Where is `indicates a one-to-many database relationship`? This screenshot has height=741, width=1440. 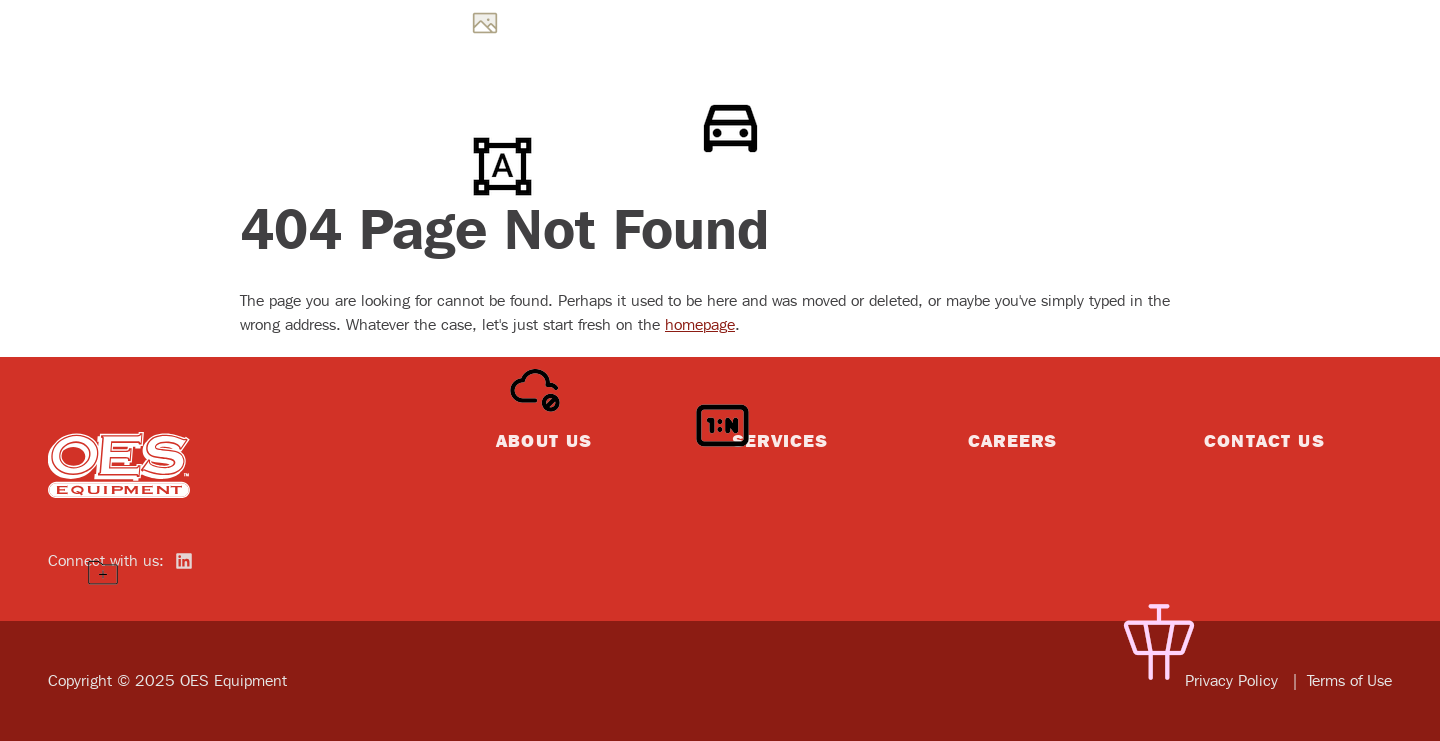
indicates a one-to-many database relationship is located at coordinates (722, 425).